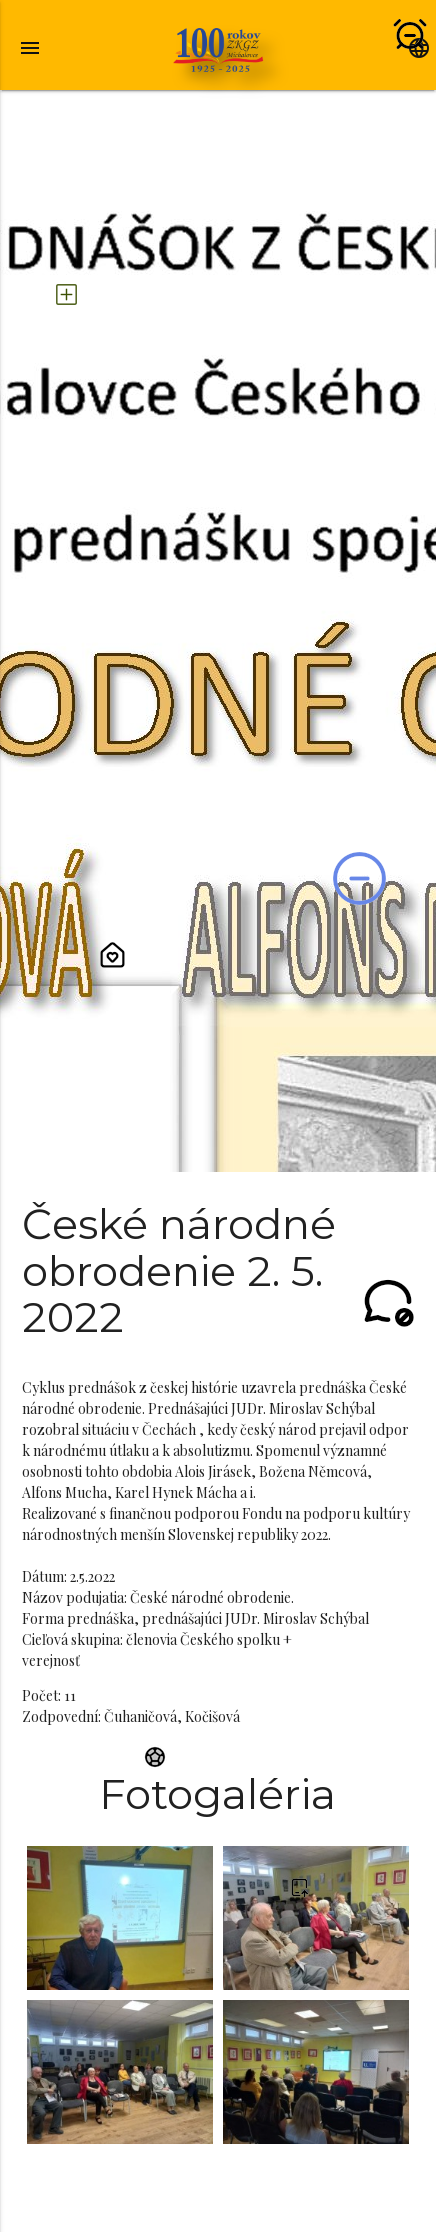 This screenshot has width=436, height=2232. Describe the element at coordinates (66, 294) in the screenshot. I see `add new file or content to a diff` at that location.